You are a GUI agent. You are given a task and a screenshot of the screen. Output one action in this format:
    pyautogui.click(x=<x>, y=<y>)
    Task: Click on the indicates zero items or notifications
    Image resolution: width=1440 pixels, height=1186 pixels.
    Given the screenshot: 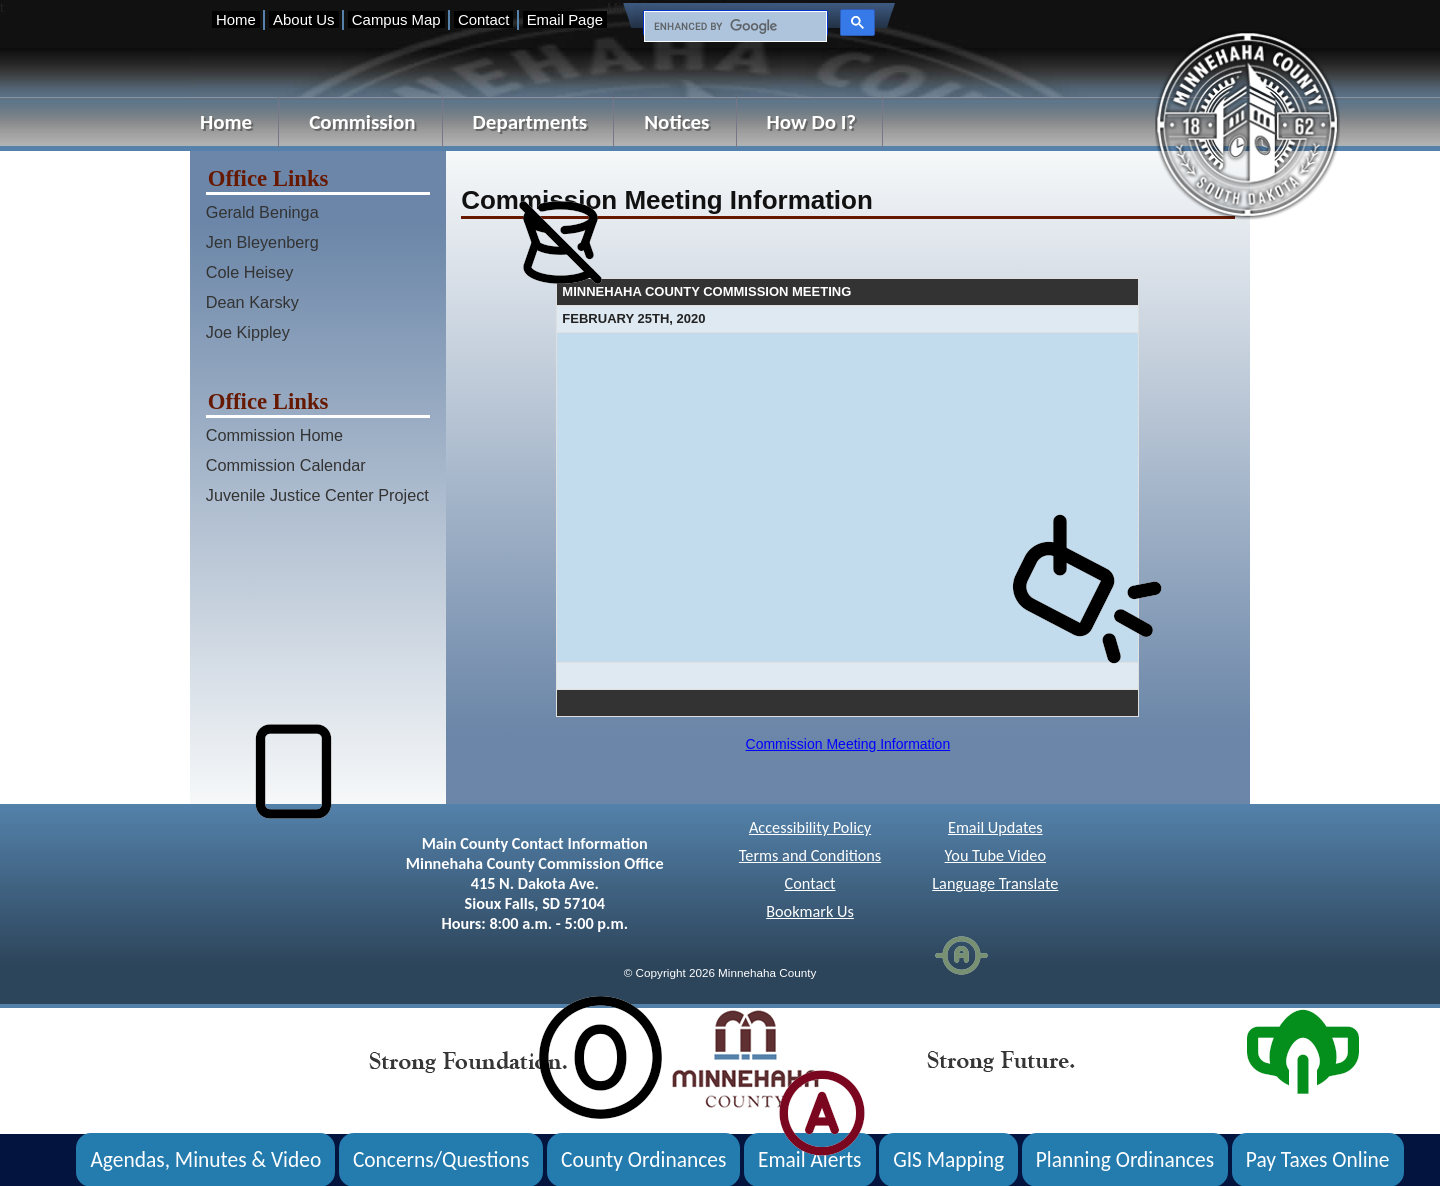 What is the action you would take?
    pyautogui.click(x=600, y=1057)
    